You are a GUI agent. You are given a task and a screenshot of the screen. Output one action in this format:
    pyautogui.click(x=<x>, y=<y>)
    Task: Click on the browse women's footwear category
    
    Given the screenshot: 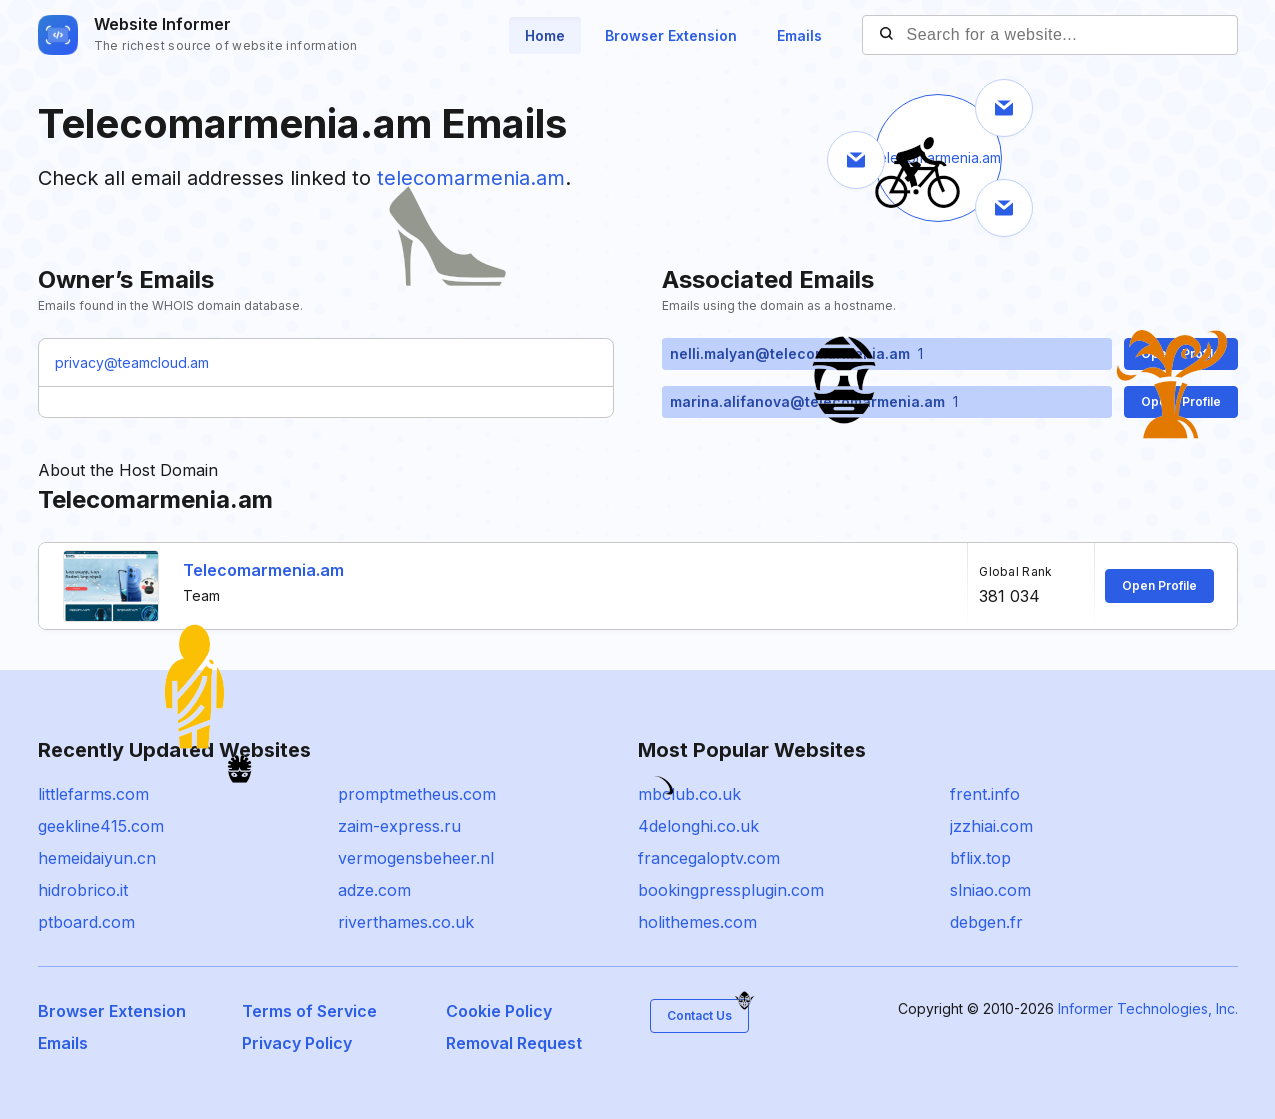 What is the action you would take?
    pyautogui.click(x=448, y=236)
    